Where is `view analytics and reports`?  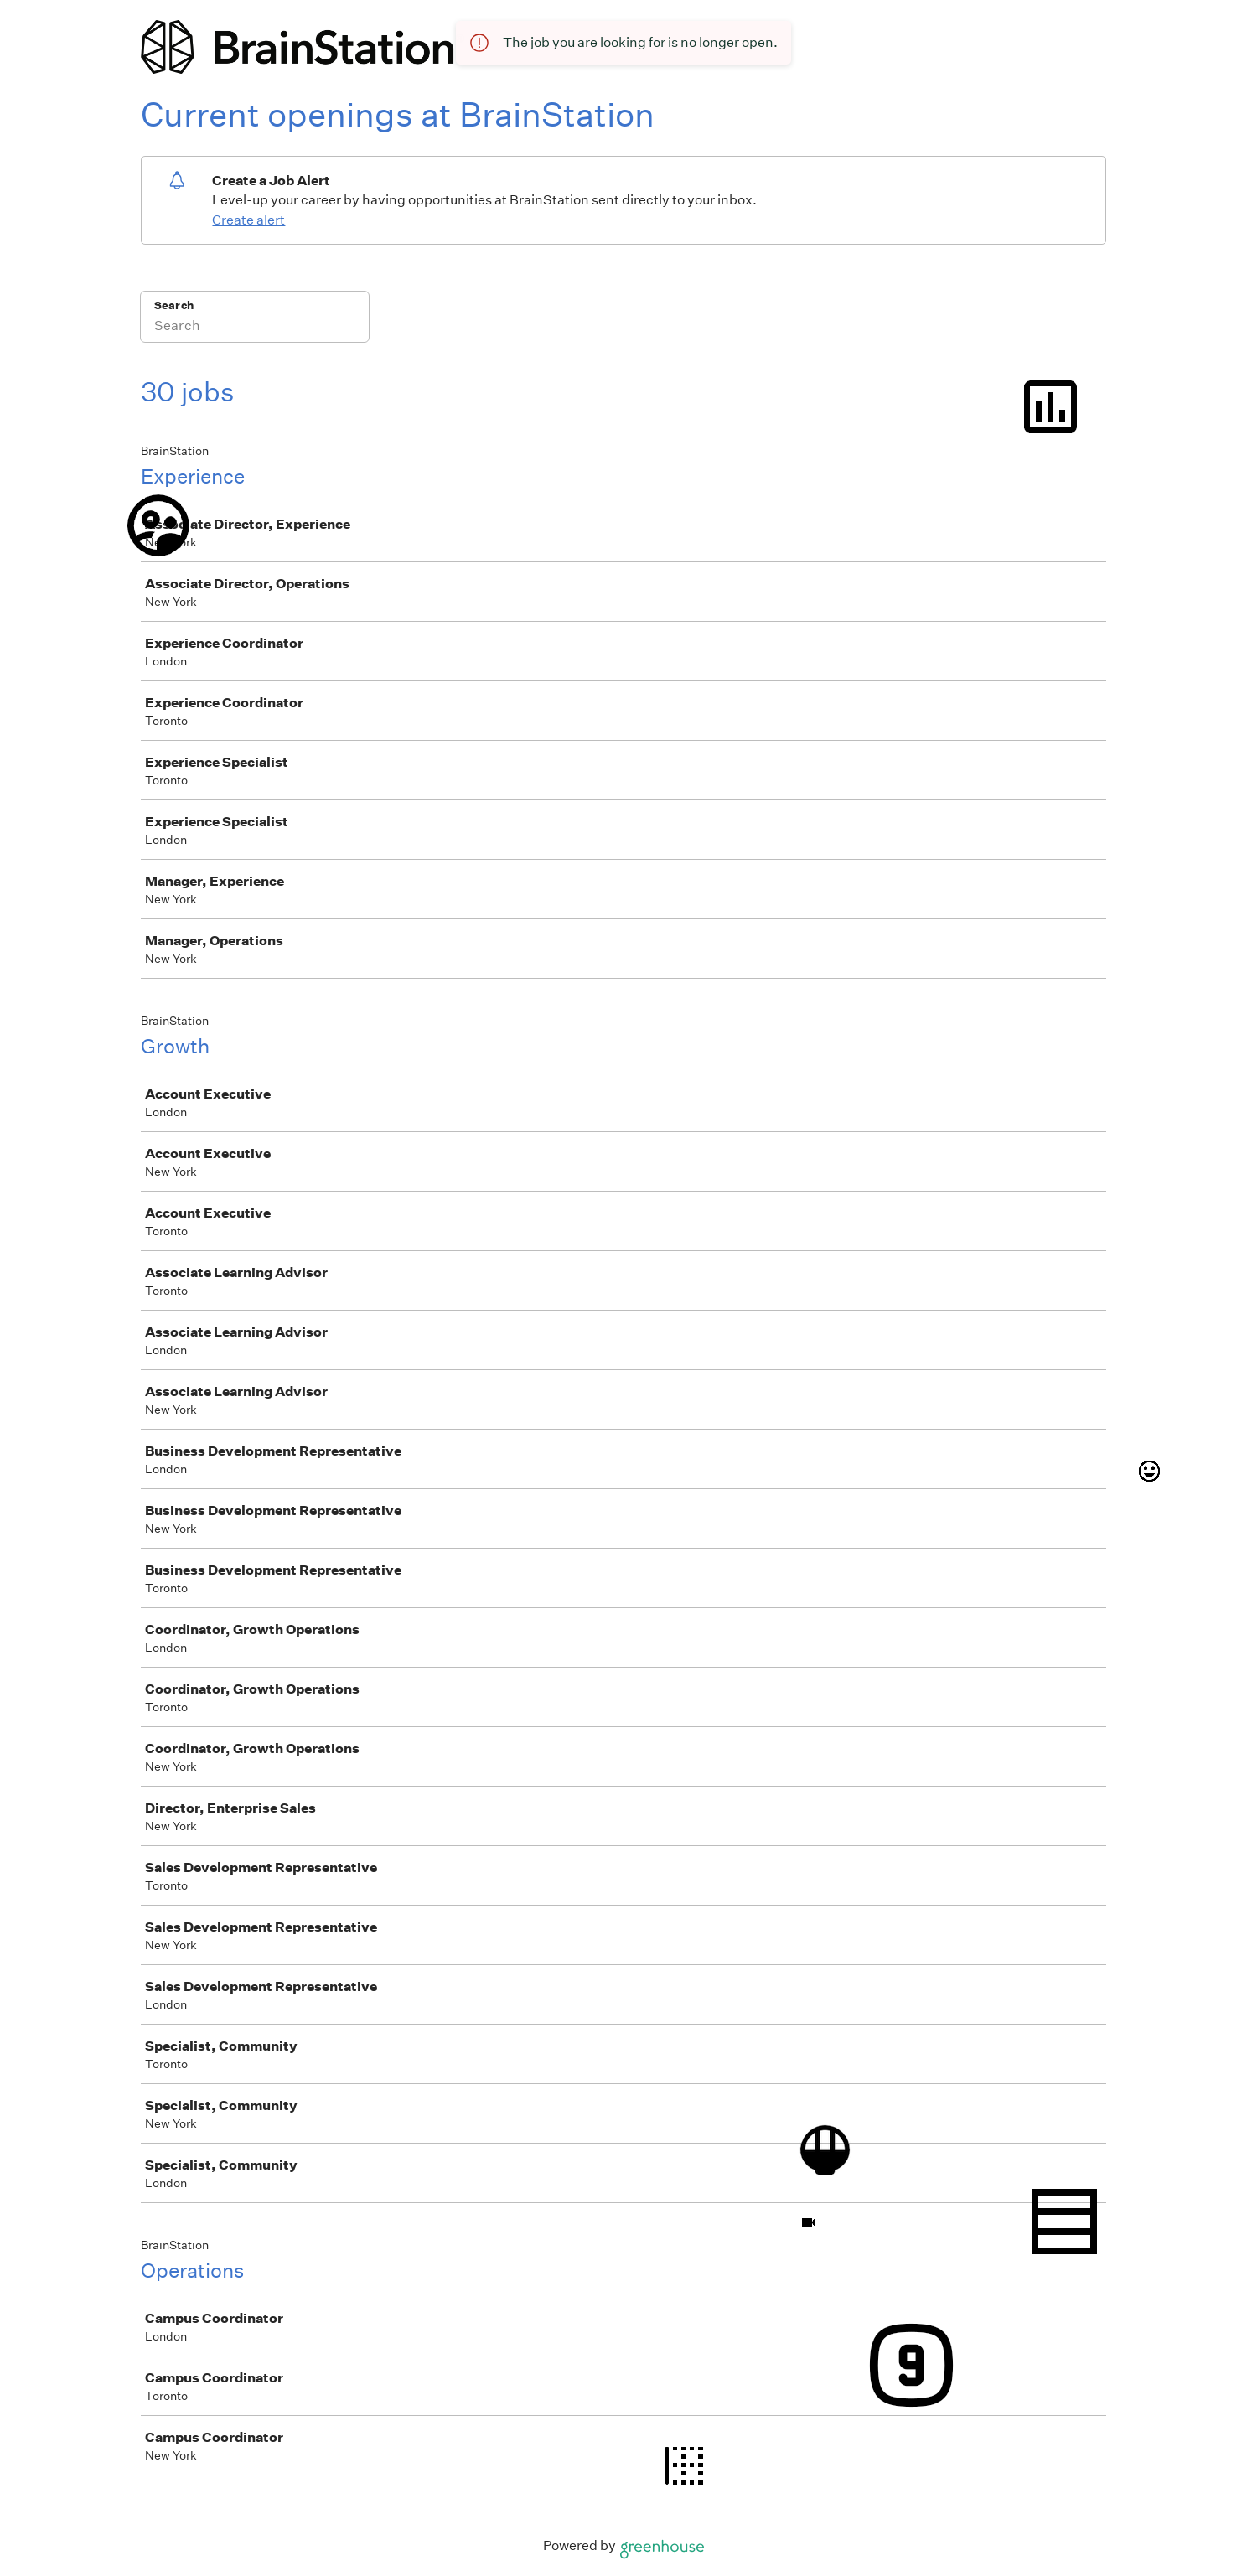
view analytics and reports is located at coordinates (1050, 406).